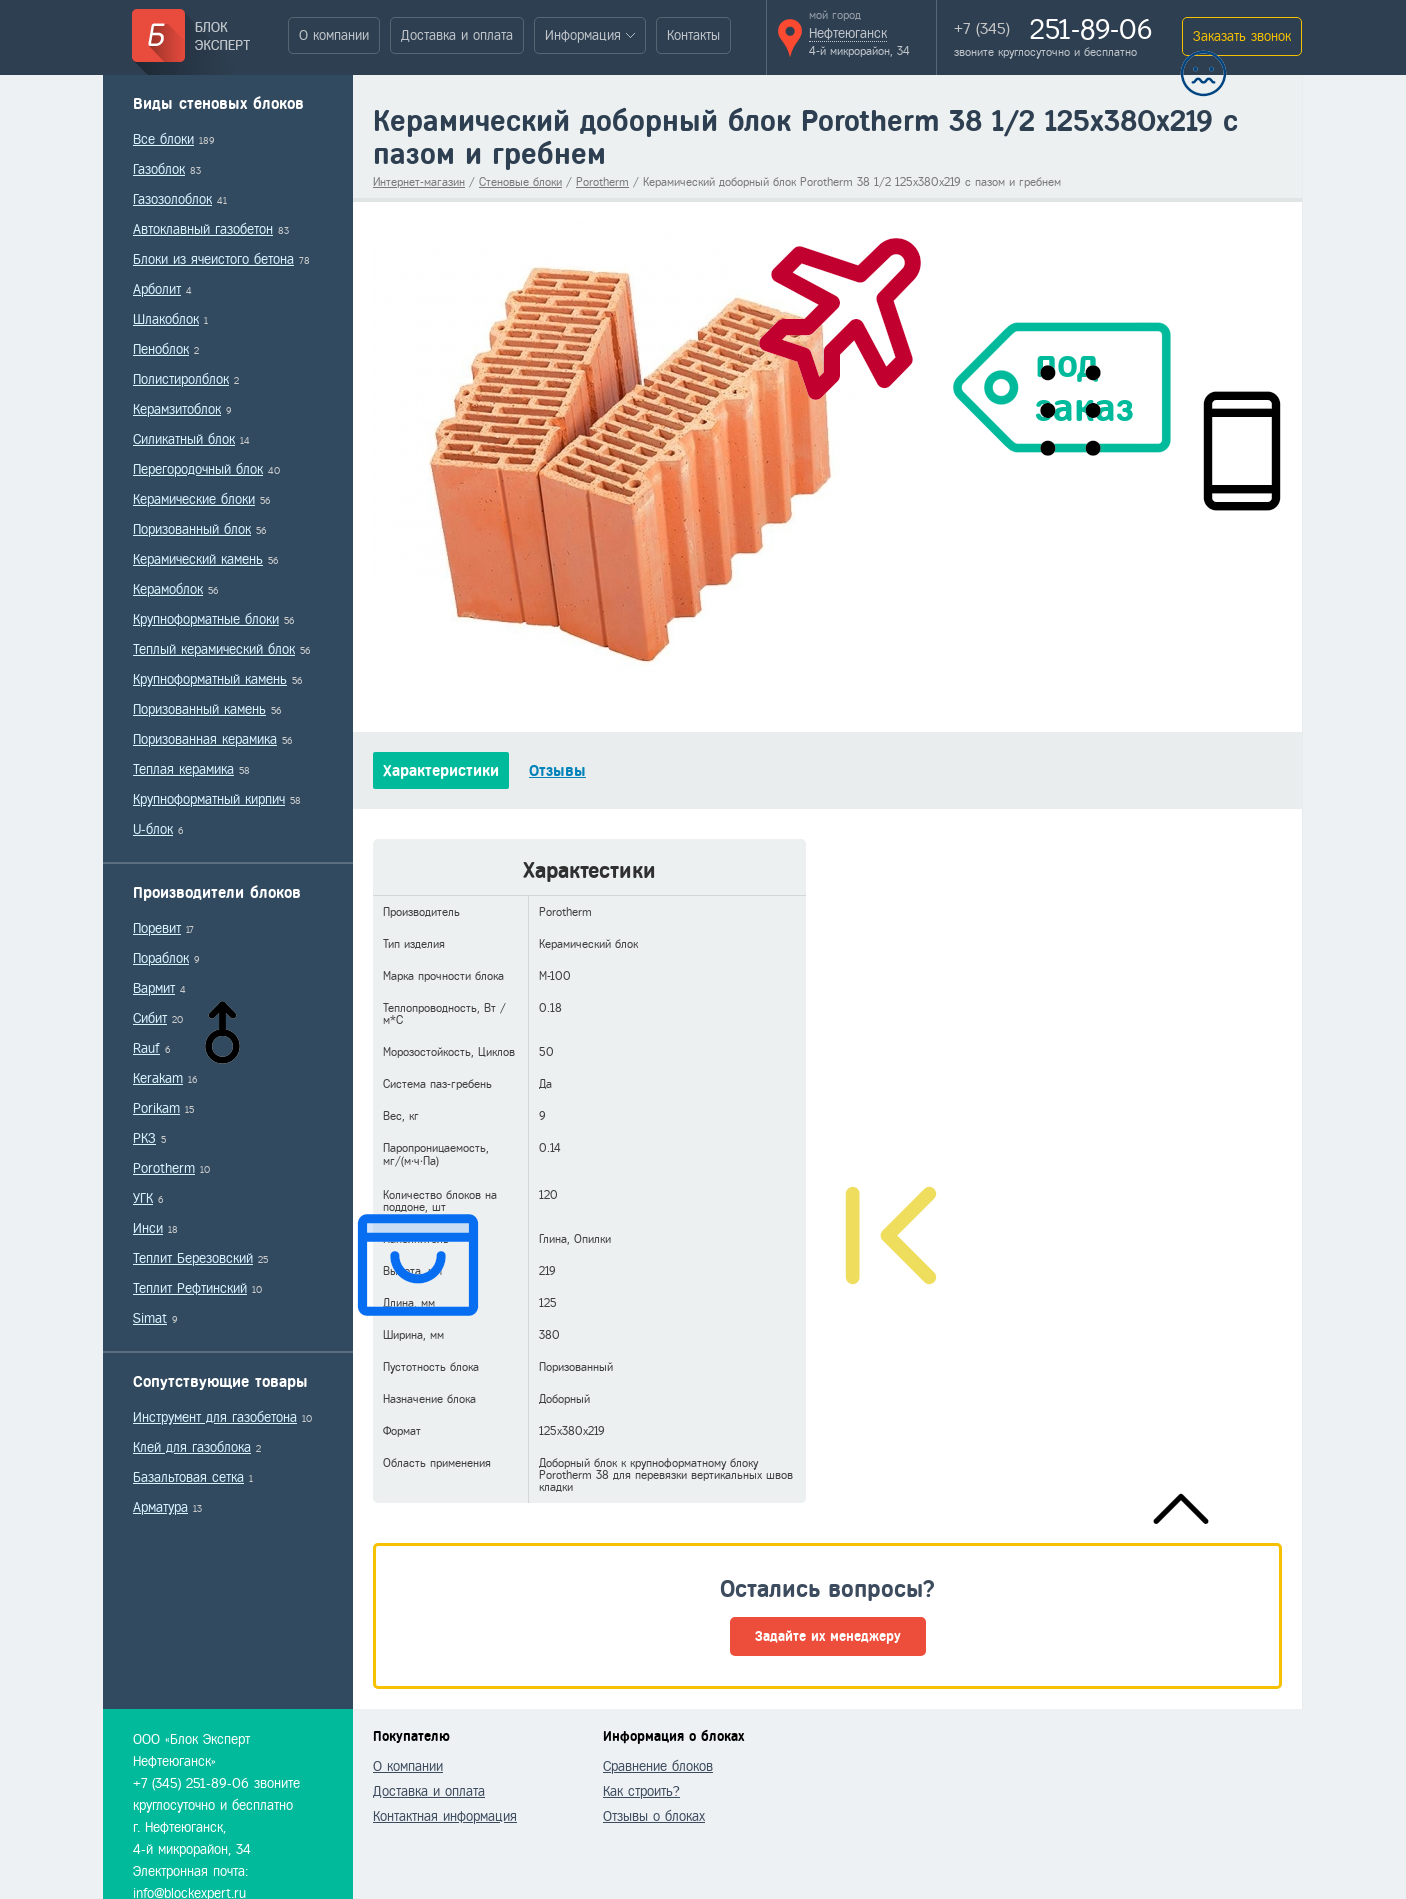 The width and height of the screenshot is (1406, 1899). What do you see at coordinates (418, 1265) in the screenshot?
I see `view your shopping bag` at bounding box center [418, 1265].